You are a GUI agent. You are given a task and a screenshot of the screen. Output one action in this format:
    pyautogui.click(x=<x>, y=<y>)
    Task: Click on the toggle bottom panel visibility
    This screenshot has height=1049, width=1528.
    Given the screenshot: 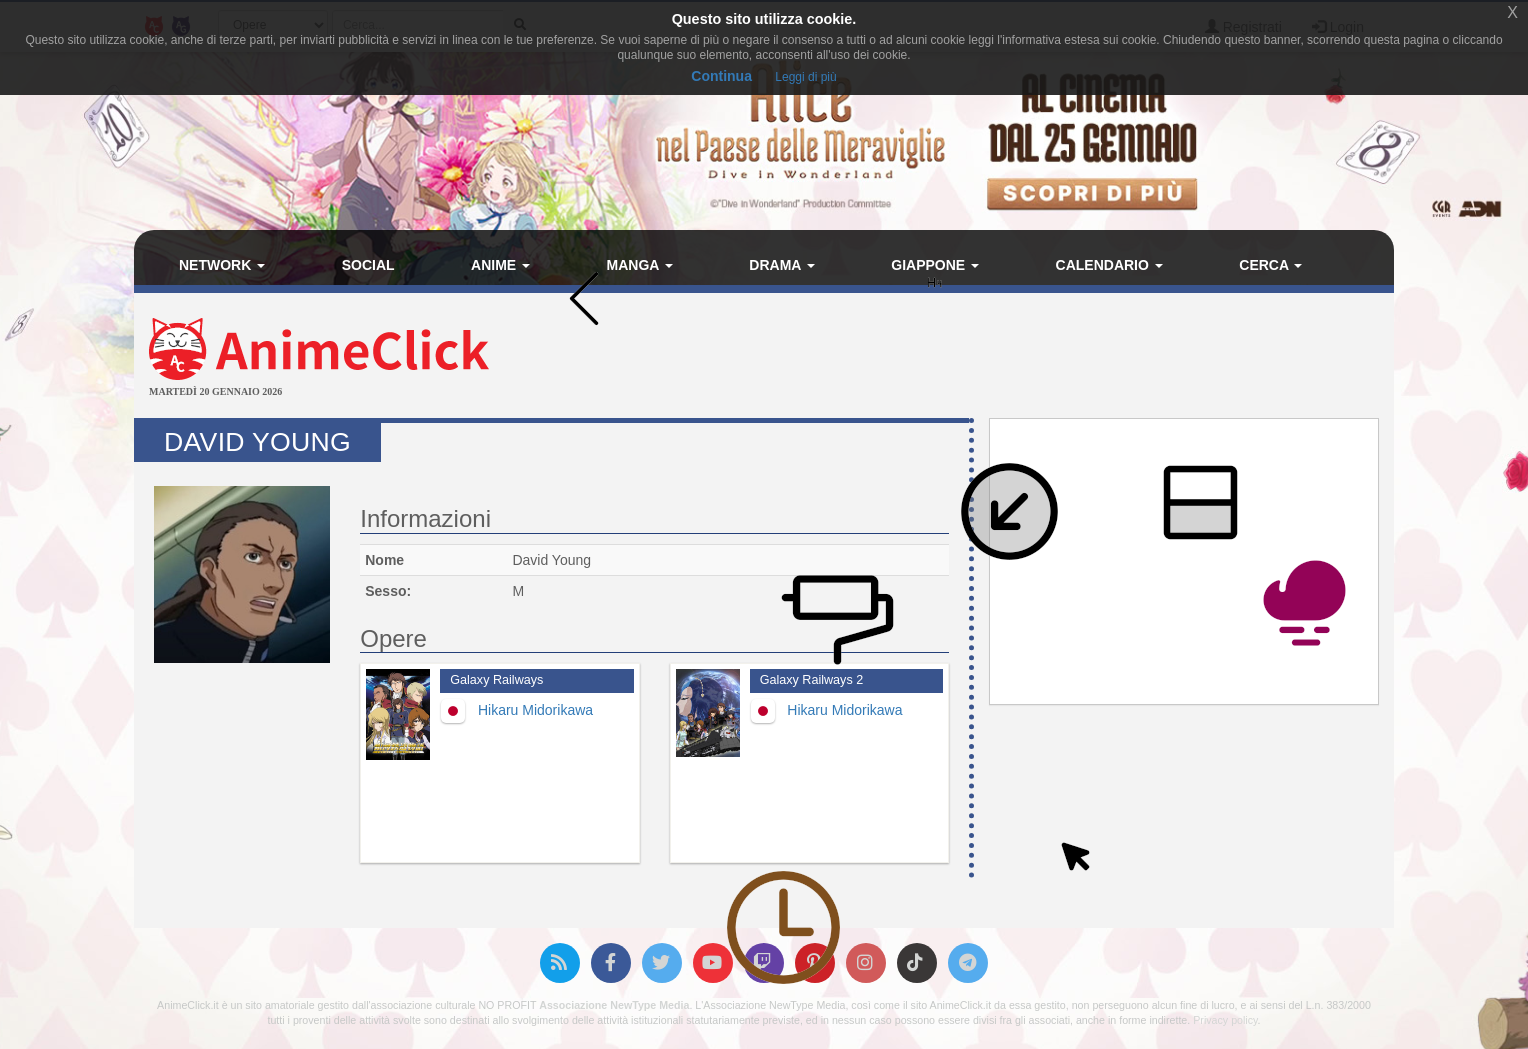 What is the action you would take?
    pyautogui.click(x=1200, y=502)
    